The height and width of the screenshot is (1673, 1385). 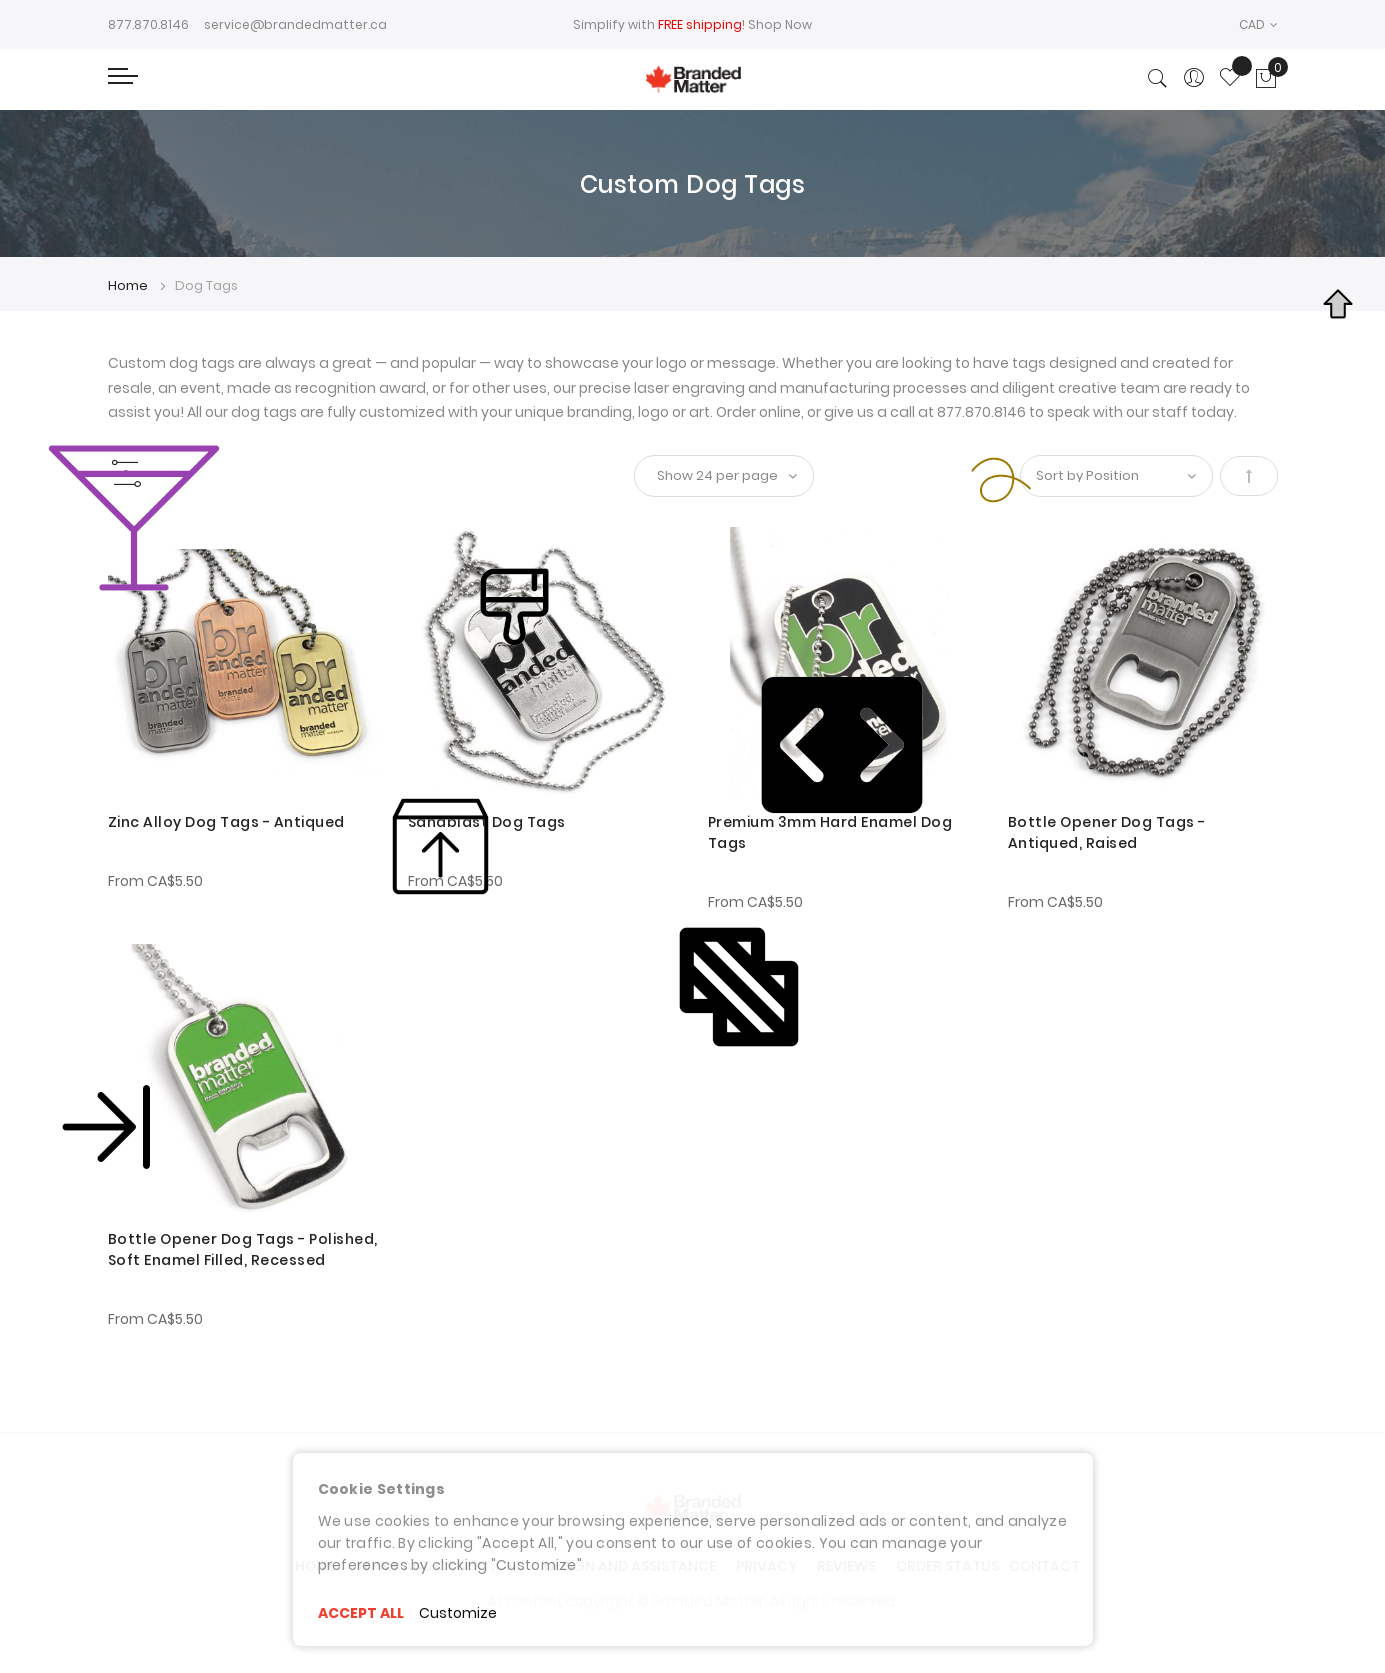 What do you see at coordinates (739, 987) in the screenshot?
I see `unite or merge two shapes` at bounding box center [739, 987].